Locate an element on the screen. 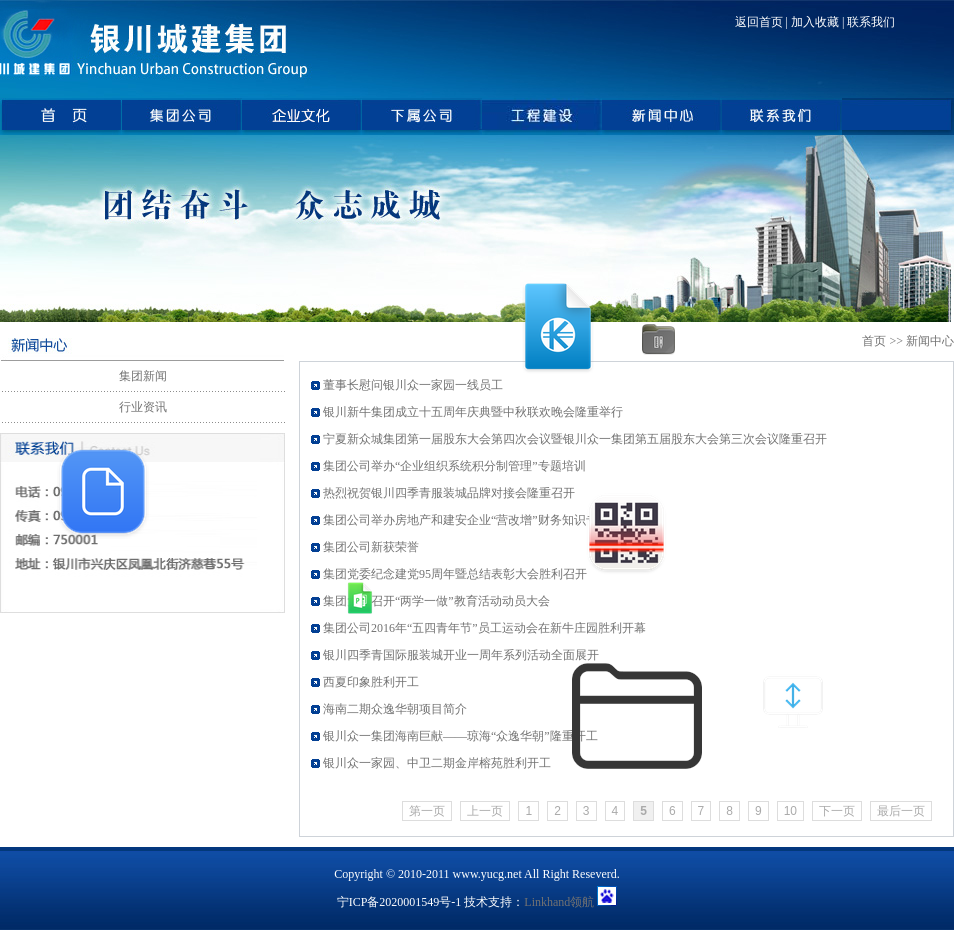  open document preferences is located at coordinates (103, 493).